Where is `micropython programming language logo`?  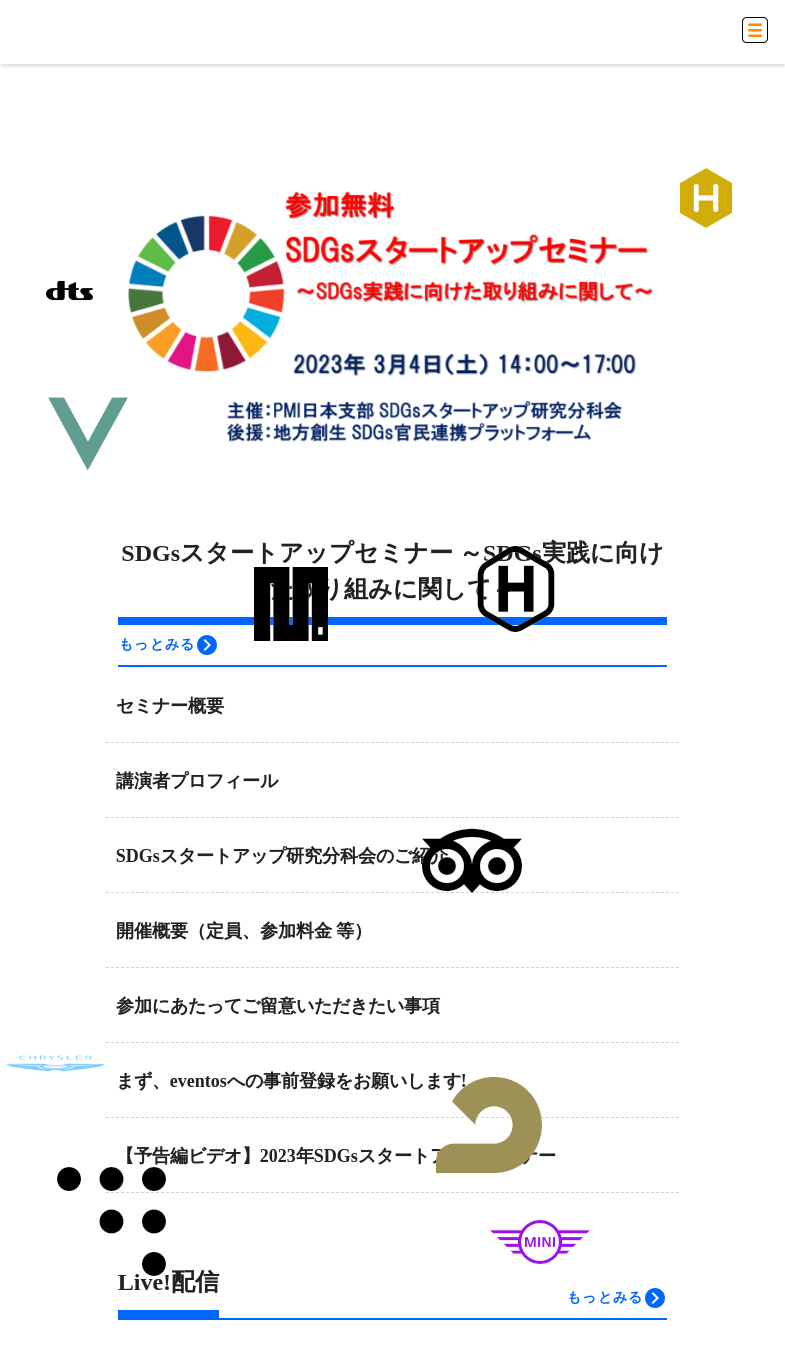
micropython programming language logo is located at coordinates (291, 604).